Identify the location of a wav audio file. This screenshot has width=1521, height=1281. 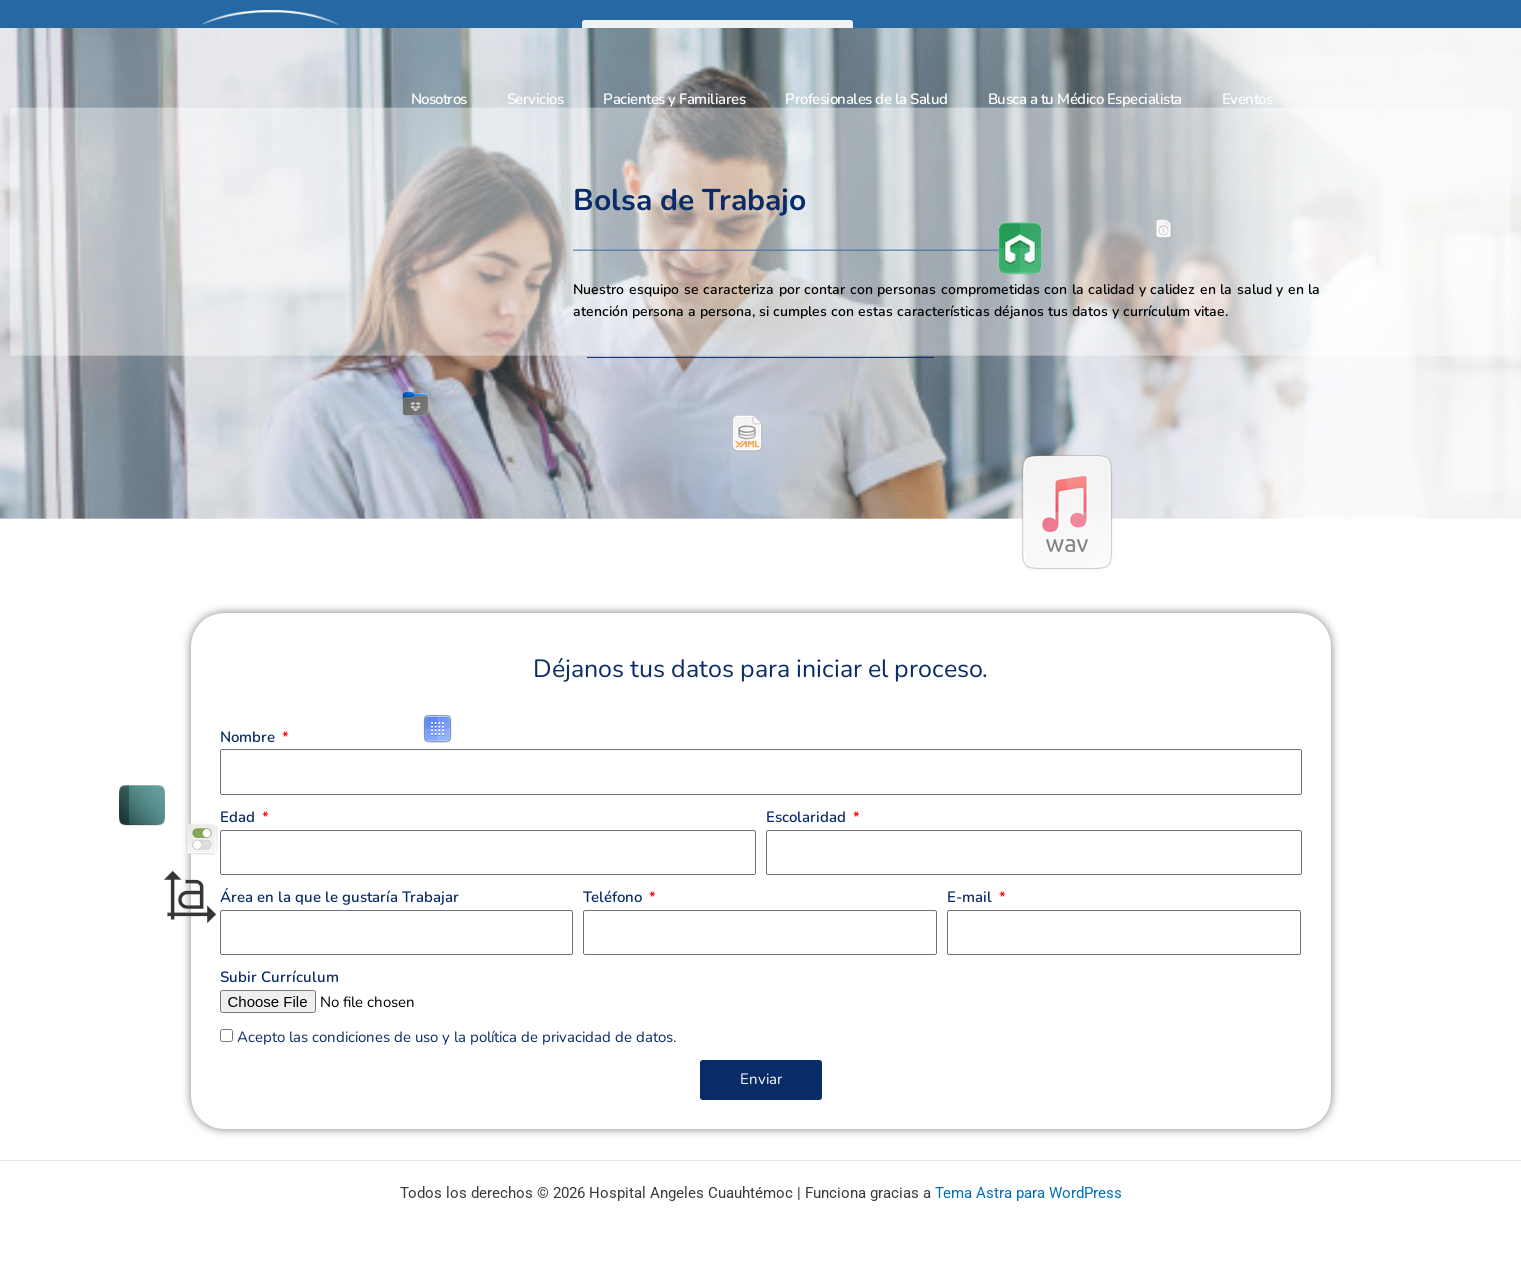
(1067, 512).